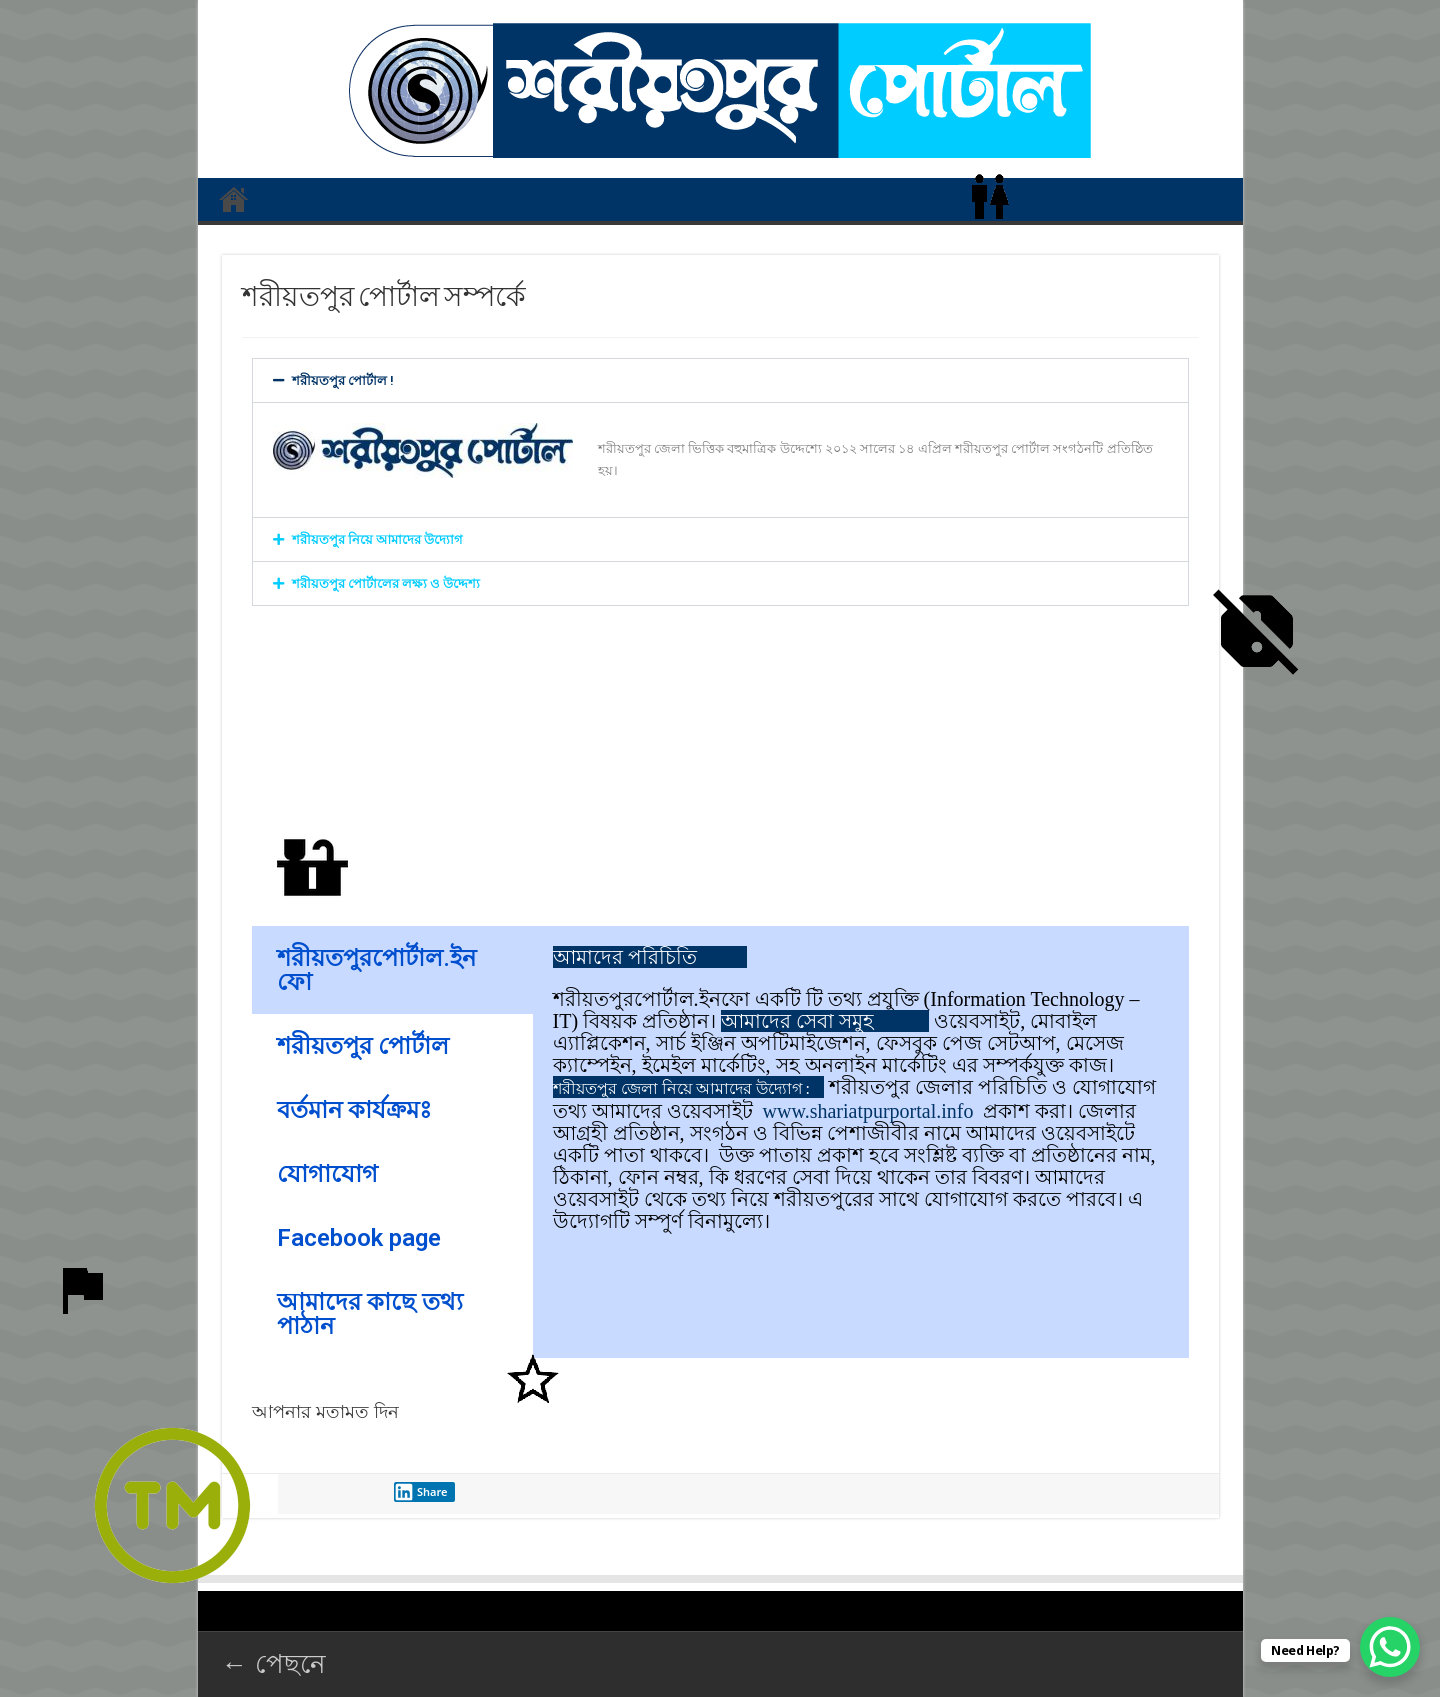 The height and width of the screenshot is (1697, 1440). What do you see at coordinates (533, 1380) in the screenshot?
I see `add item to favorites` at bounding box center [533, 1380].